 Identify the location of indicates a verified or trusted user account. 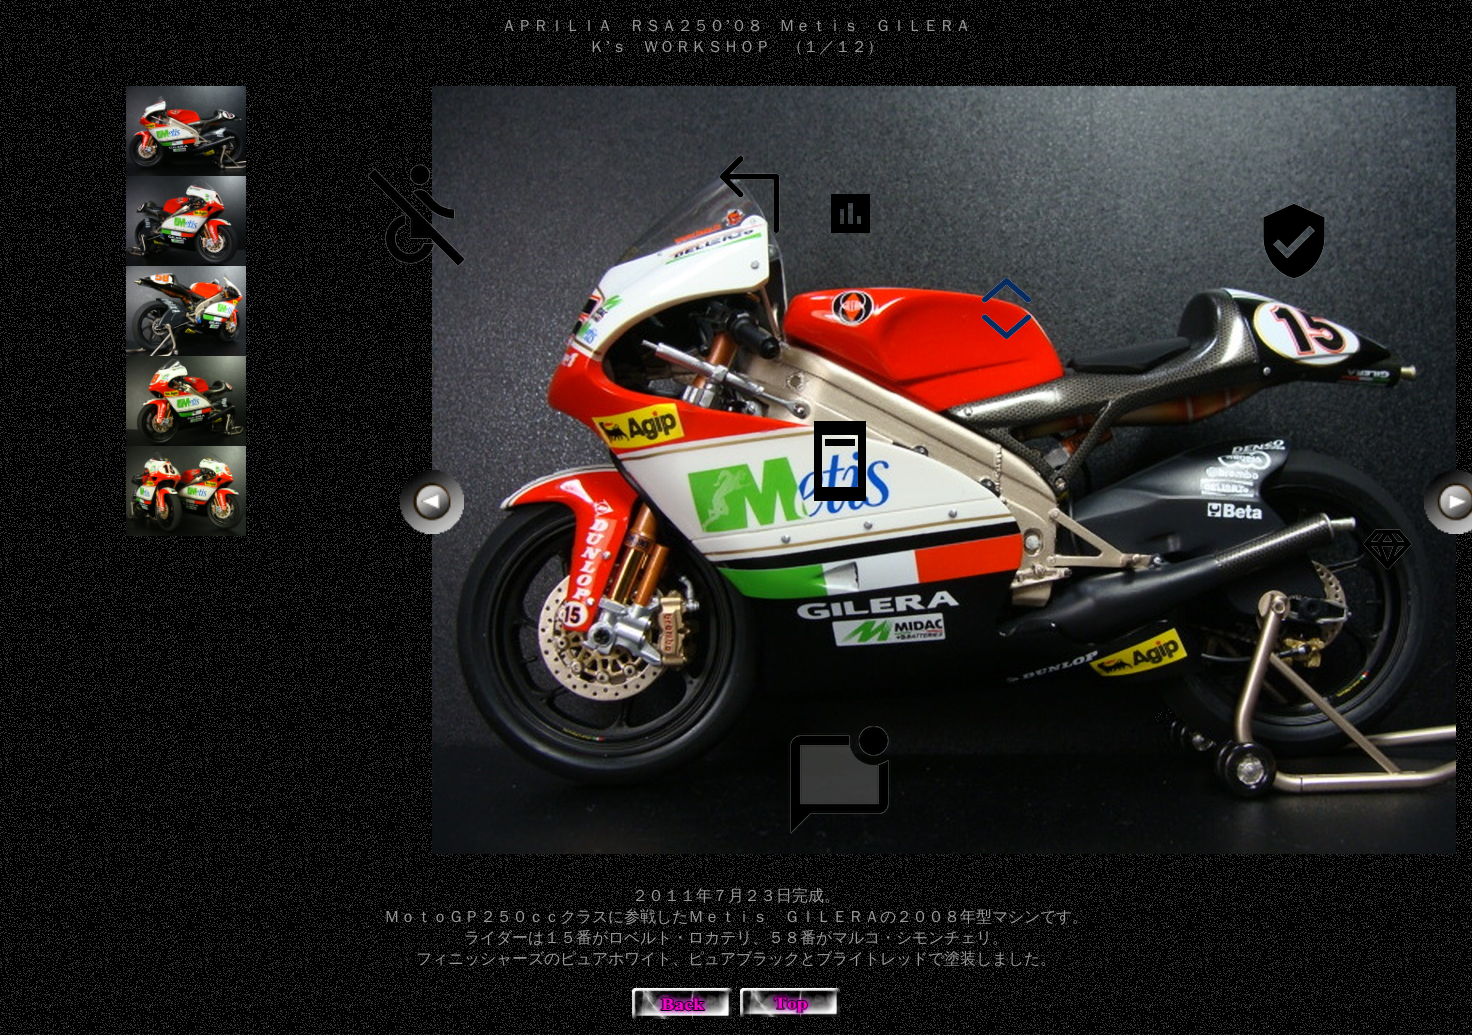
(1294, 241).